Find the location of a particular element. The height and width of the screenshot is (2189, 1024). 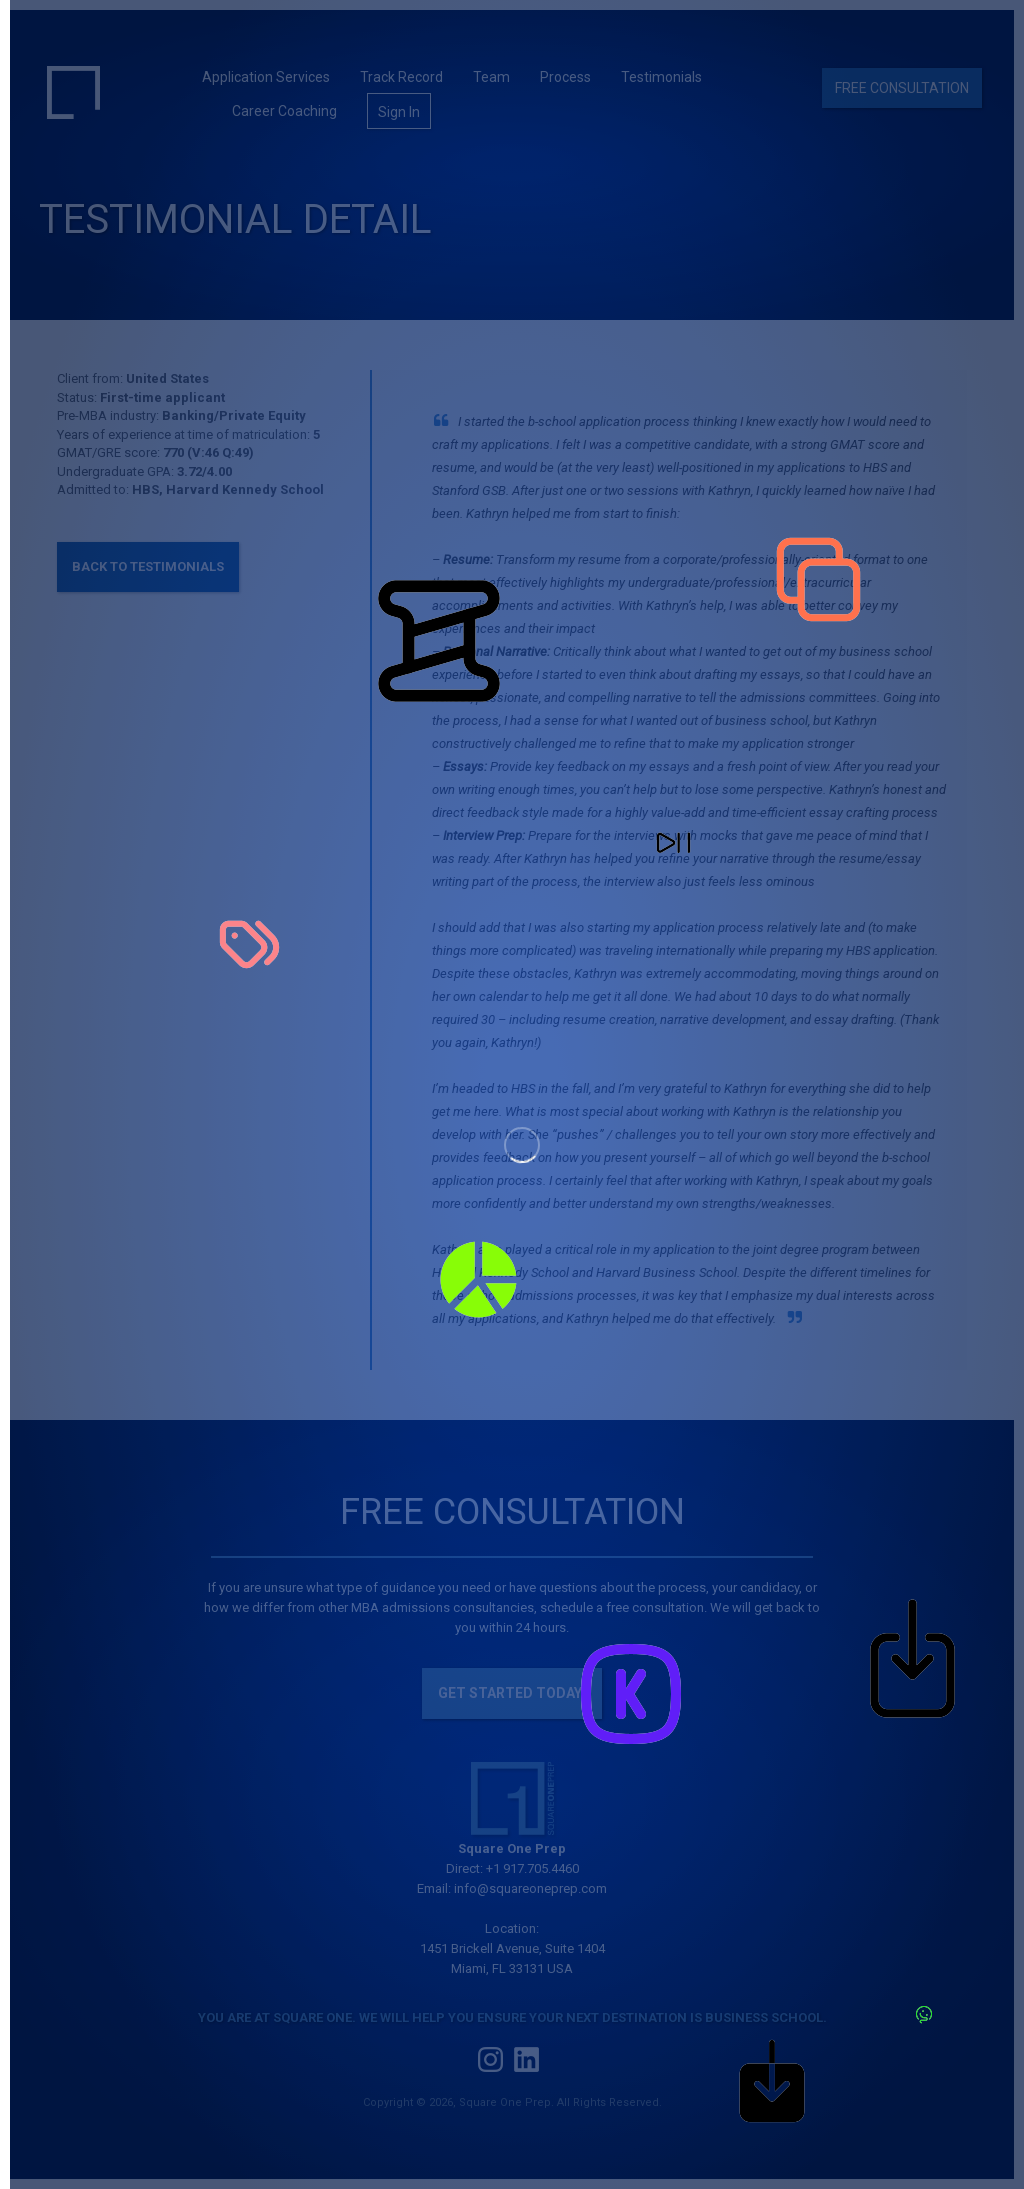

indicates a keyboard shortcut or hotkey is located at coordinates (631, 1694).